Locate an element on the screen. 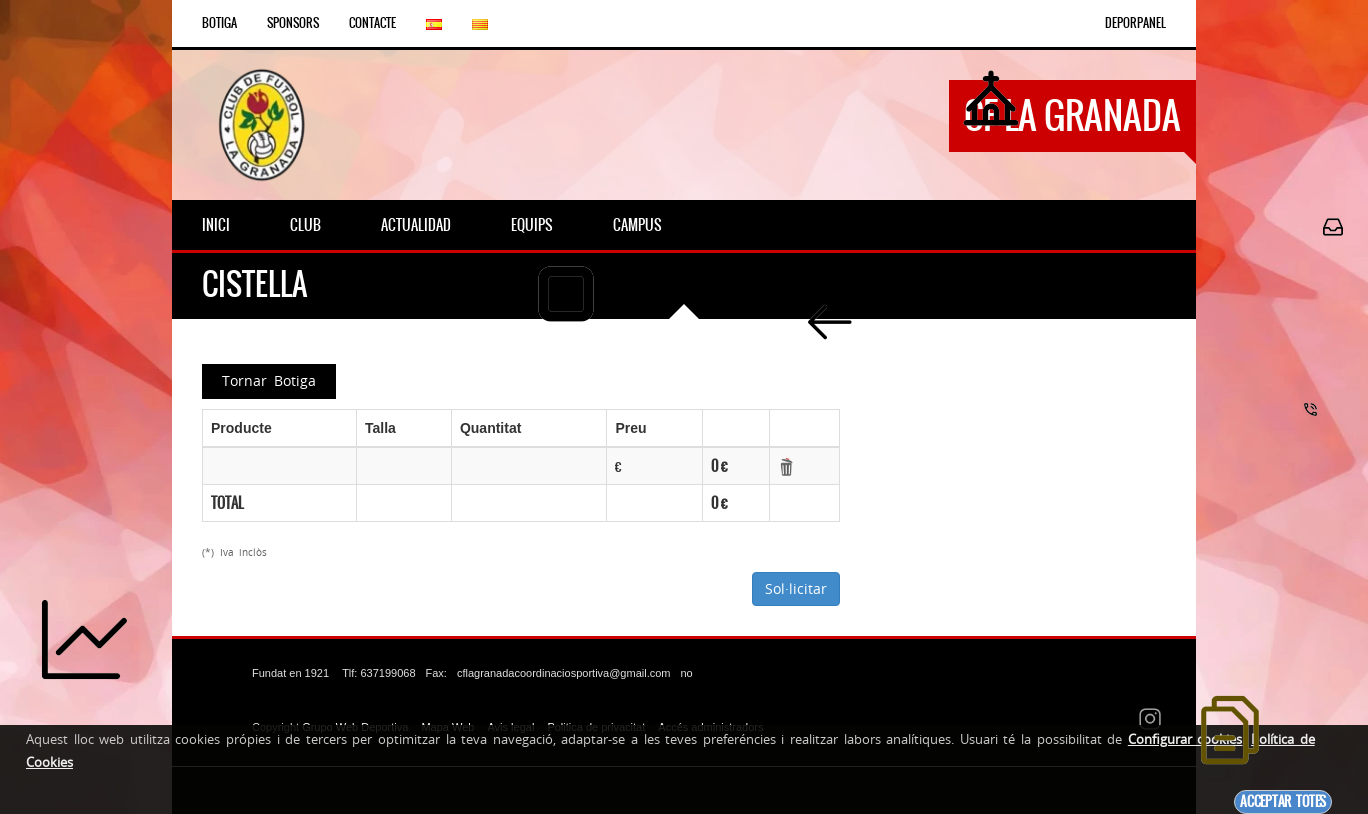 The height and width of the screenshot is (814, 1368). go back to the previous page is located at coordinates (829, 321).